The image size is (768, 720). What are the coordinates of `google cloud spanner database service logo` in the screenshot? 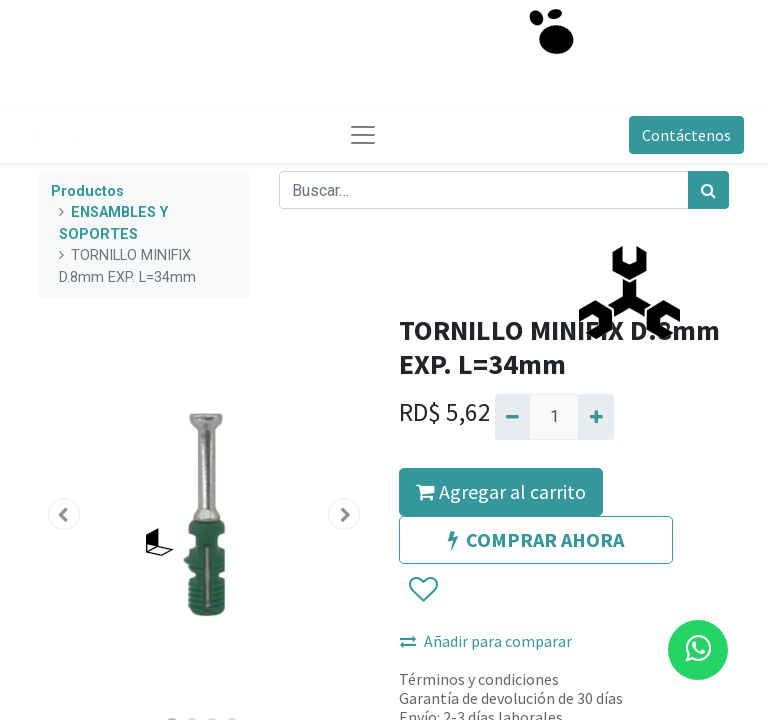 It's located at (629, 292).